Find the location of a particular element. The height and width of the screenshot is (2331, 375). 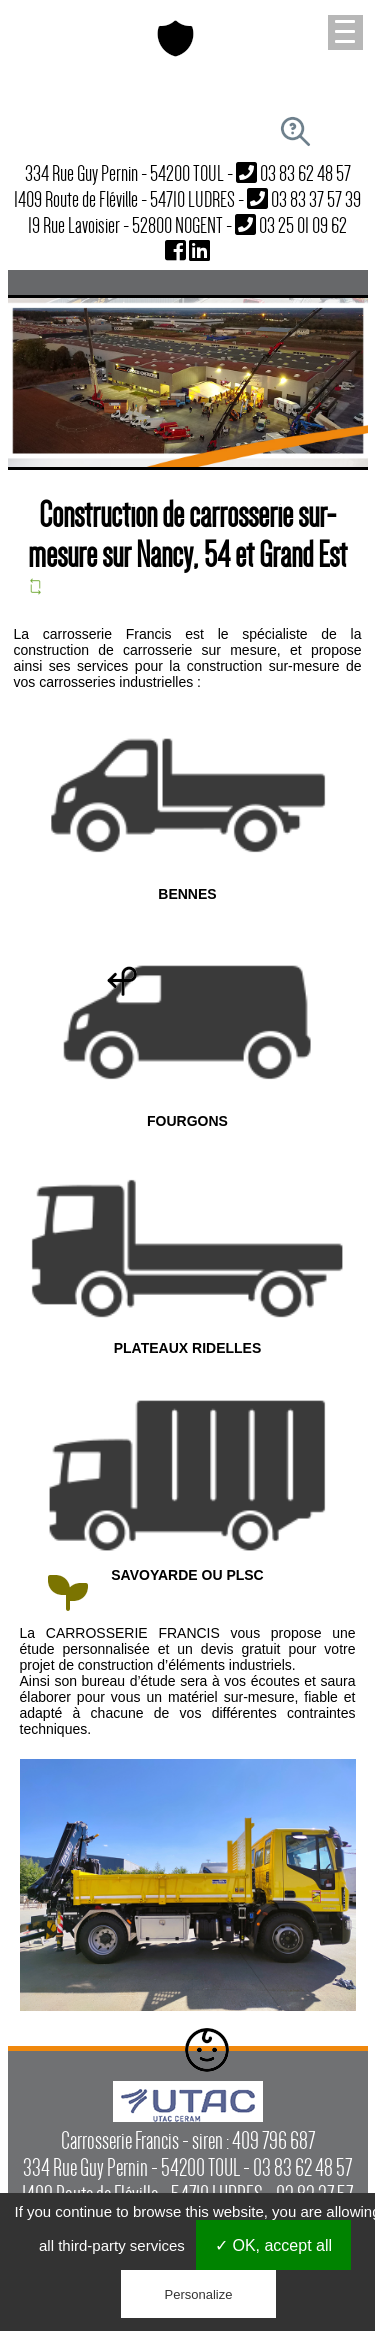

rotate your device orientation is located at coordinates (35, 586).